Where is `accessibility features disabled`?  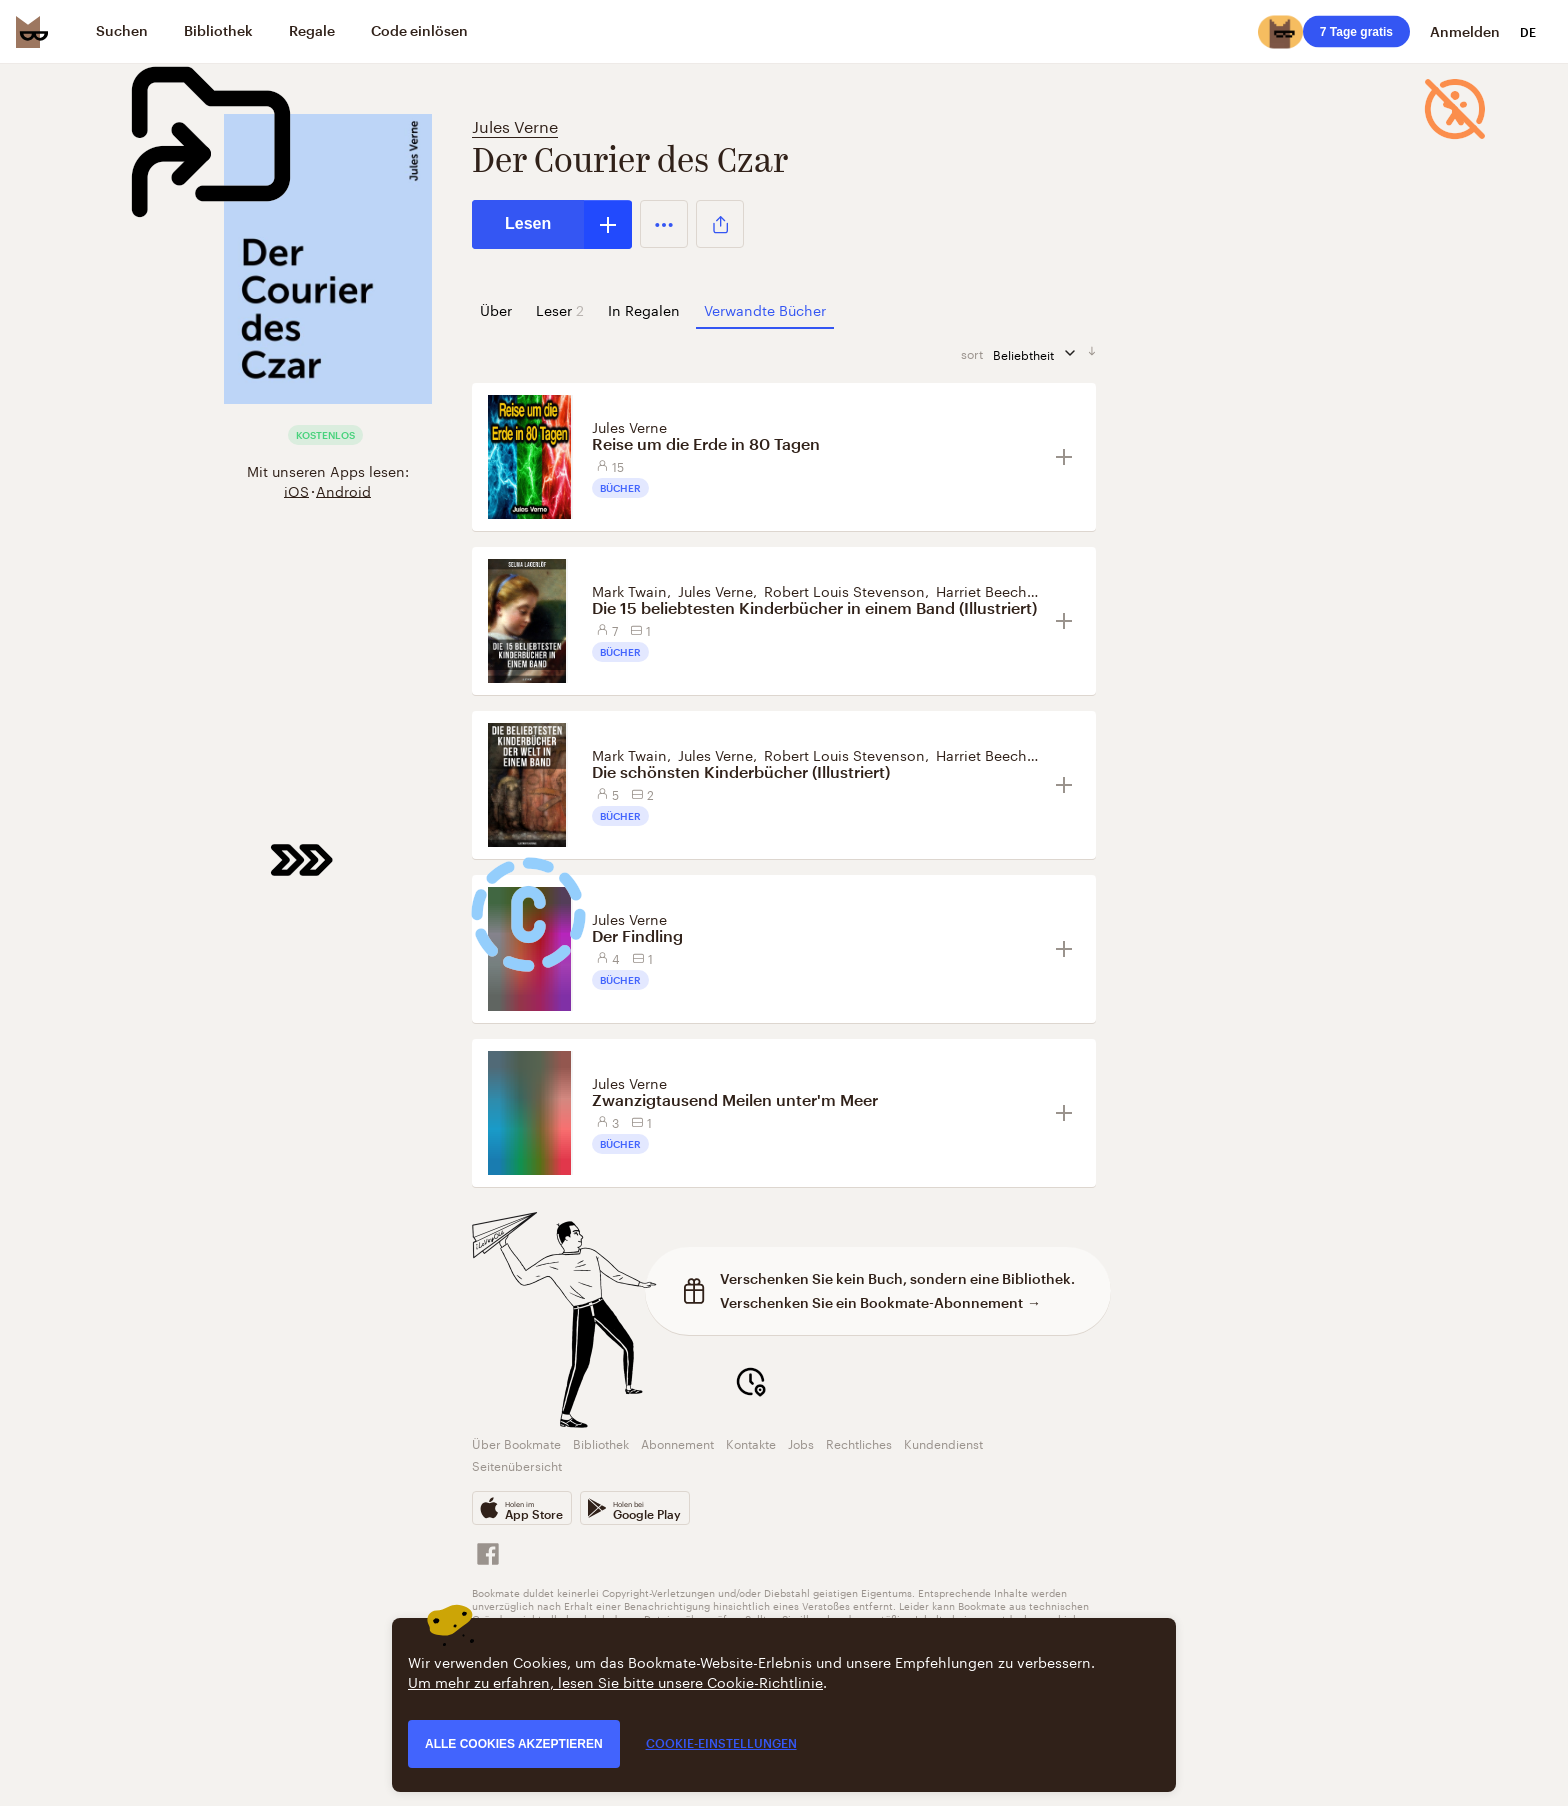
accessibility features disabled is located at coordinates (1455, 109).